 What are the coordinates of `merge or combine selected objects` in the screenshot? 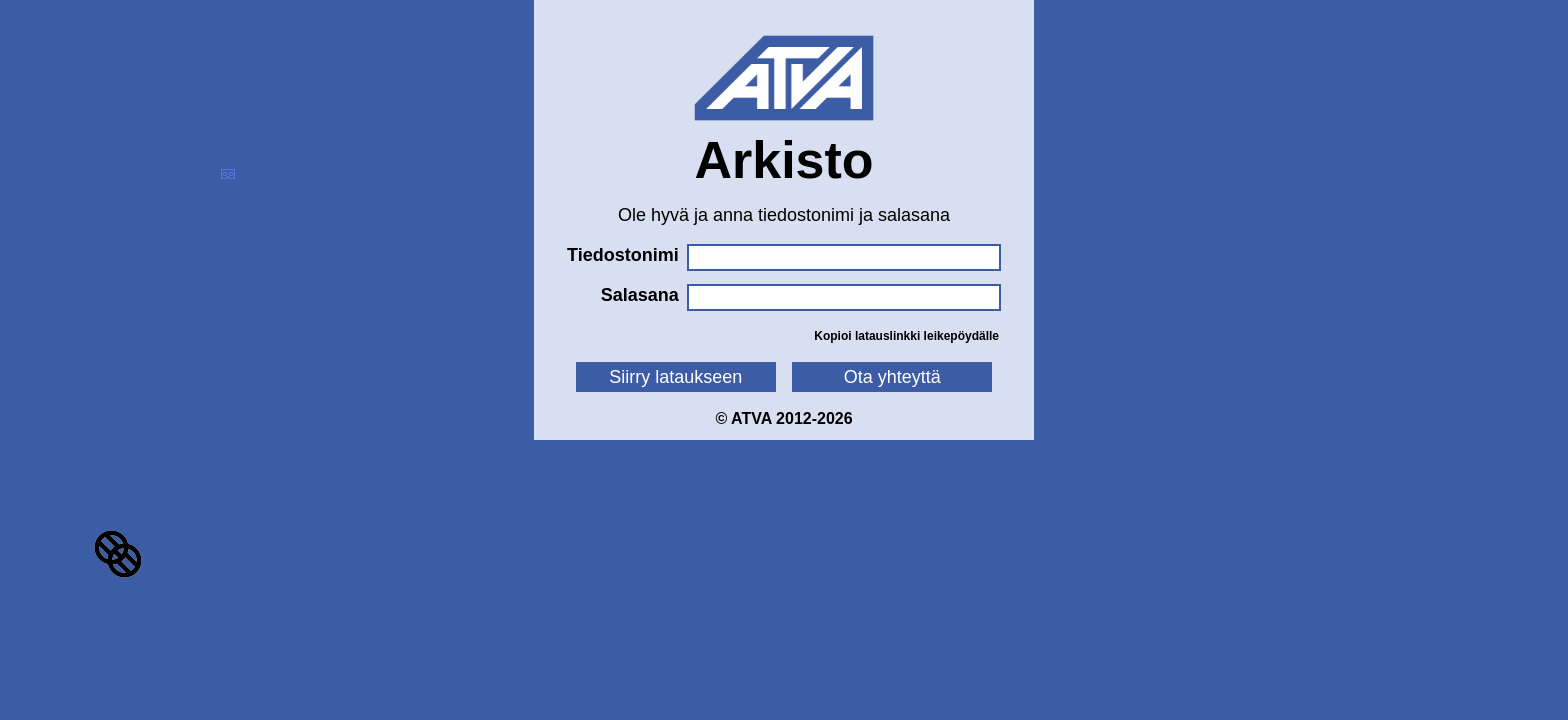 It's located at (118, 554).